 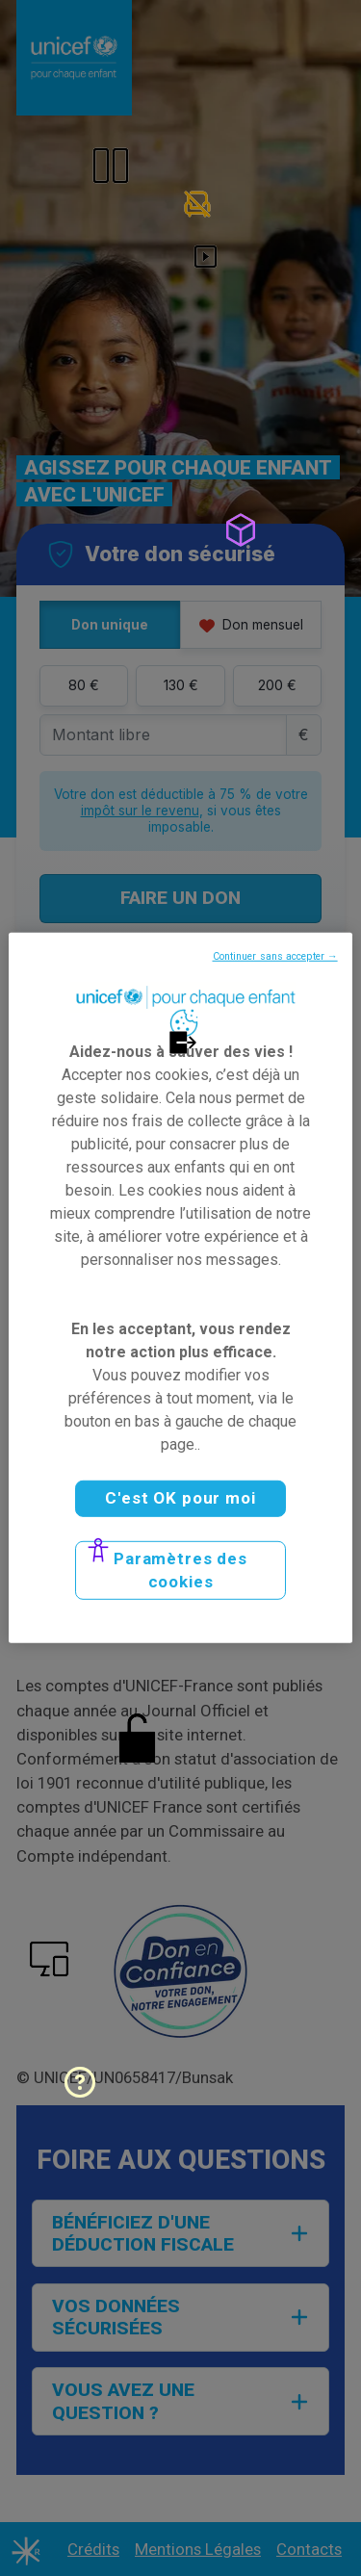 I want to click on access accessibility settings, so click(x=98, y=1550).